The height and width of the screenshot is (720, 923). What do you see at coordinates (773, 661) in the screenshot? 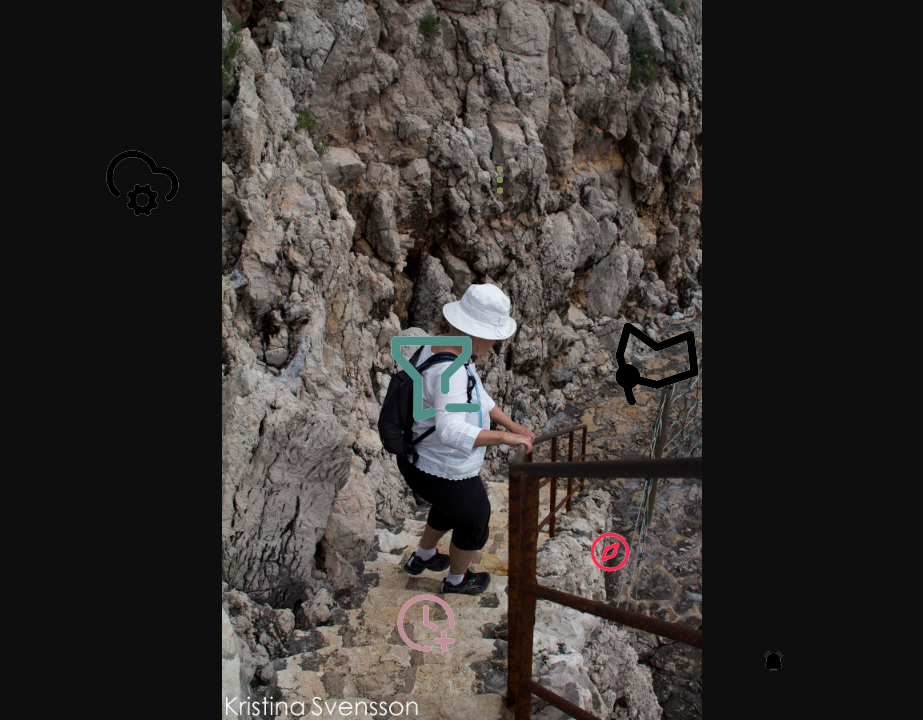
I see `indicates active notifications or alerts` at bounding box center [773, 661].